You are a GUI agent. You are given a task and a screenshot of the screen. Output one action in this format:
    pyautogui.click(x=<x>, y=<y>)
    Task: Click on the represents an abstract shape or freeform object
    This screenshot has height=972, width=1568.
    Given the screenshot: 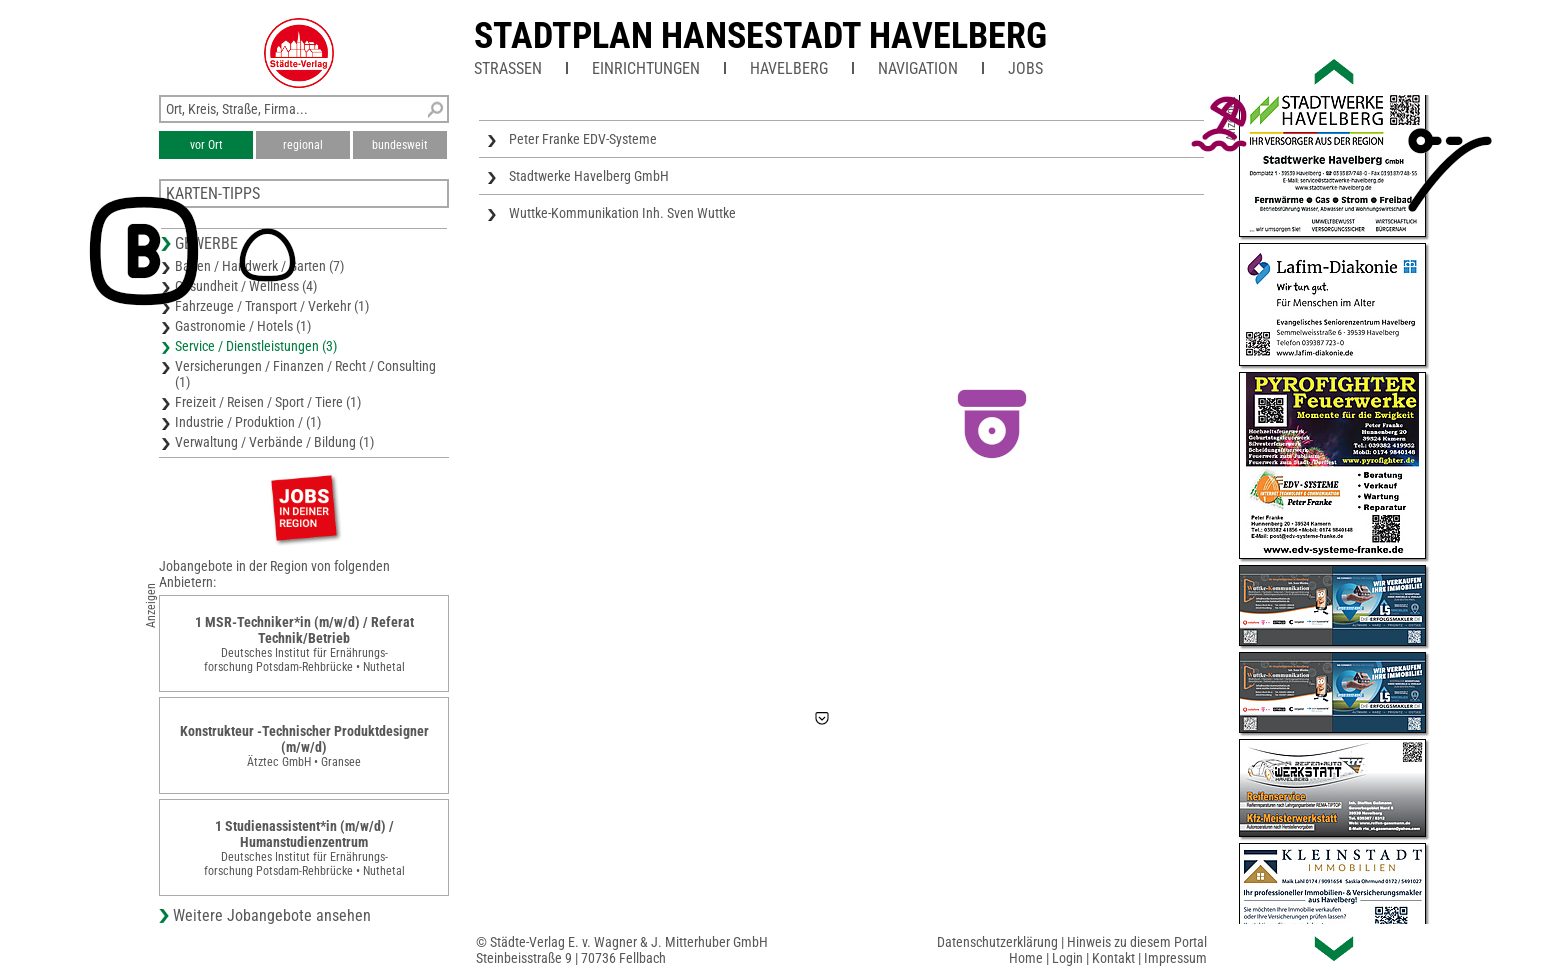 What is the action you would take?
    pyautogui.click(x=267, y=253)
    